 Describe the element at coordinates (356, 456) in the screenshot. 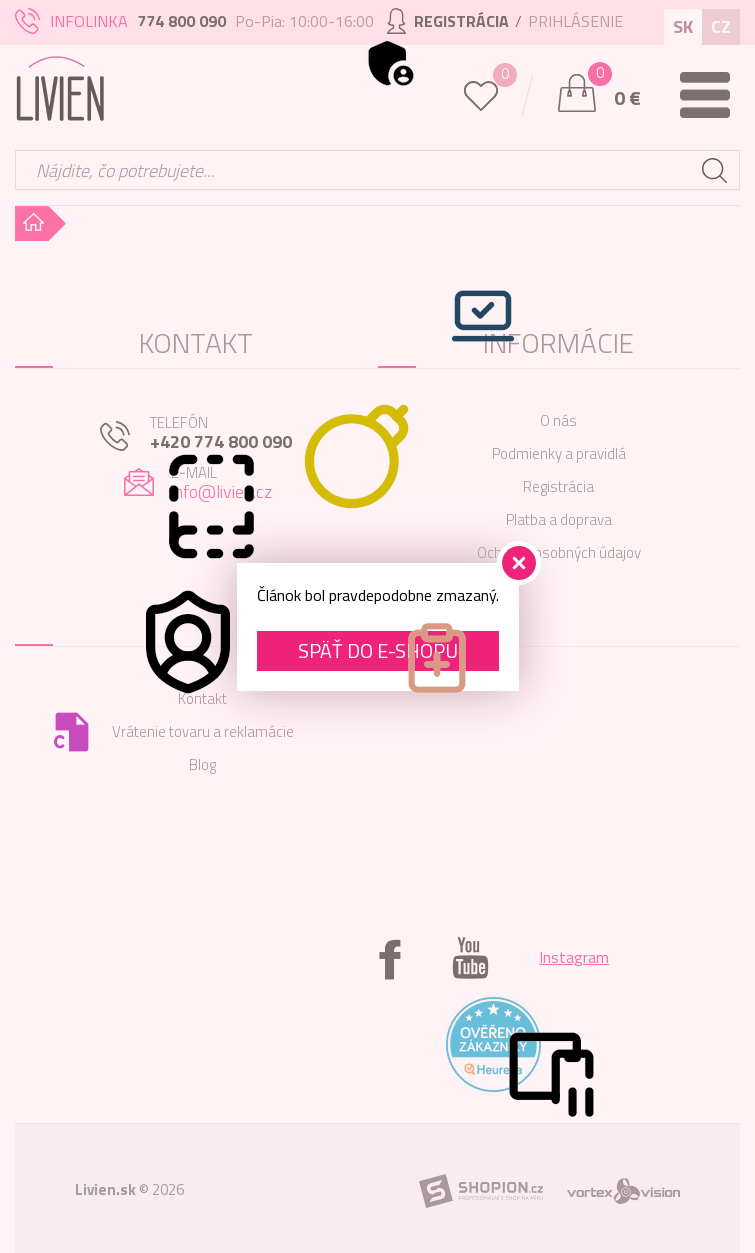

I see `indicates a destructive or dangerous action` at that location.